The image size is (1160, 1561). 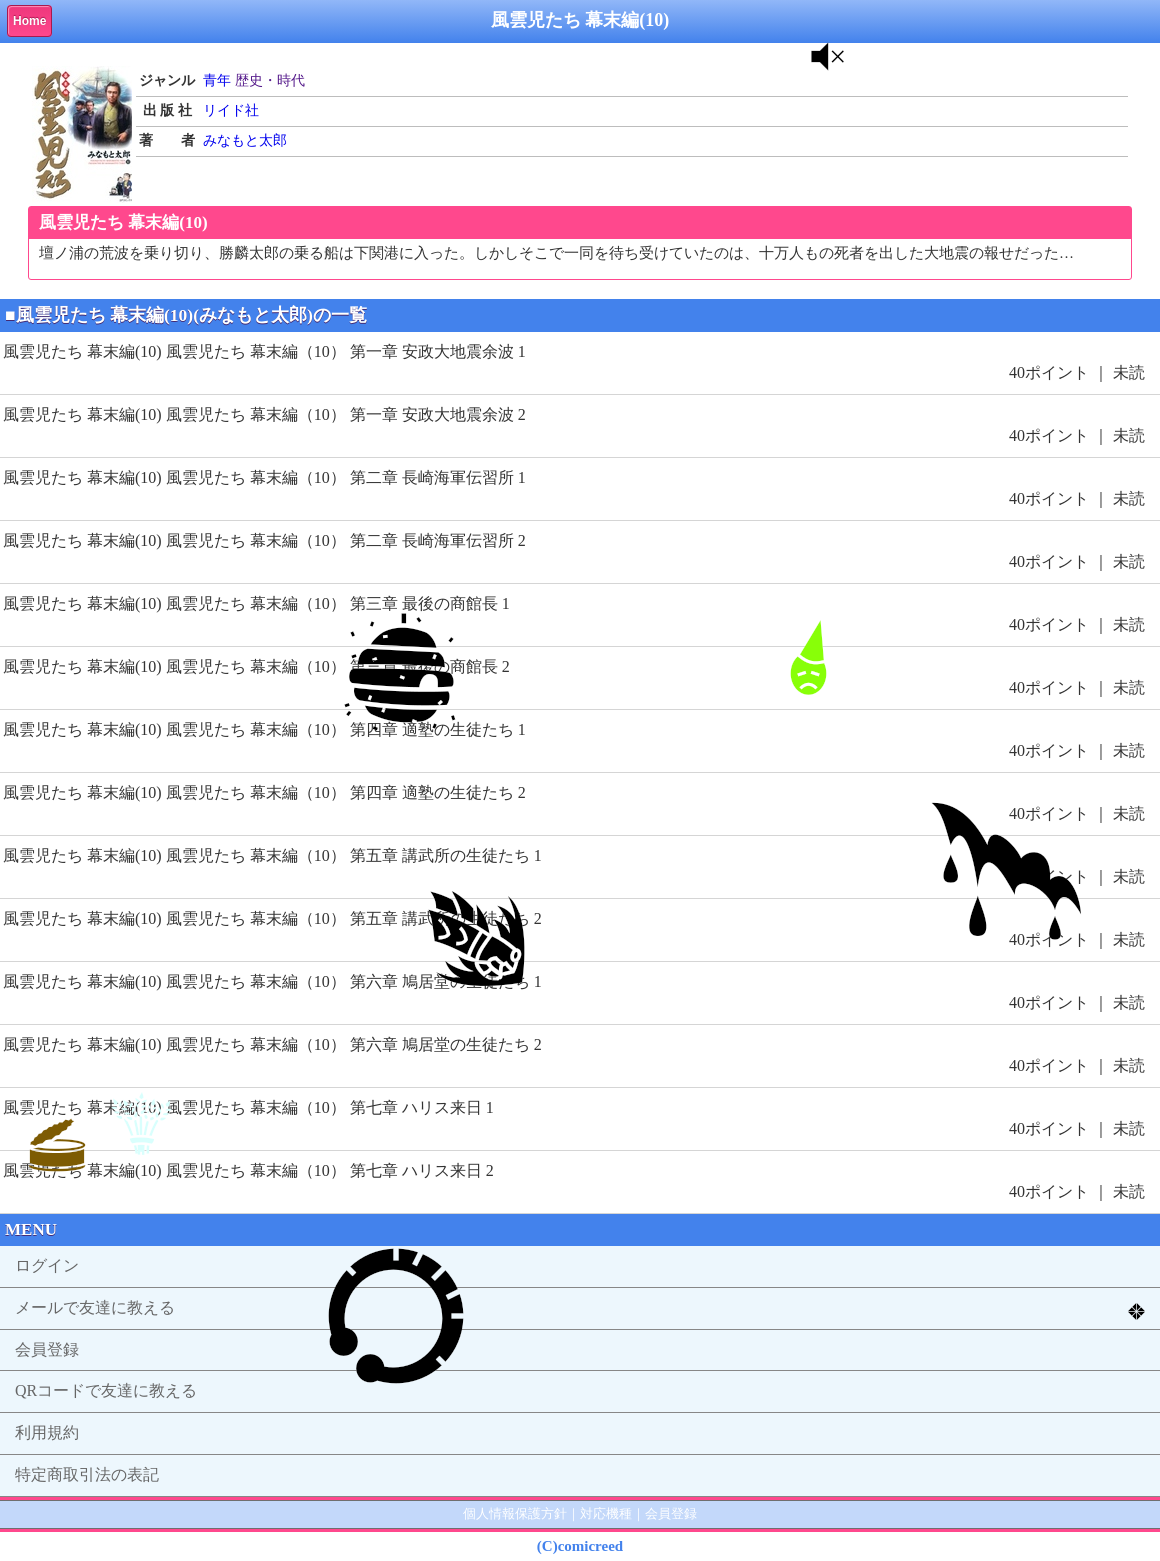 What do you see at coordinates (396, 1316) in the screenshot?
I see `view performance or speed metrics` at bounding box center [396, 1316].